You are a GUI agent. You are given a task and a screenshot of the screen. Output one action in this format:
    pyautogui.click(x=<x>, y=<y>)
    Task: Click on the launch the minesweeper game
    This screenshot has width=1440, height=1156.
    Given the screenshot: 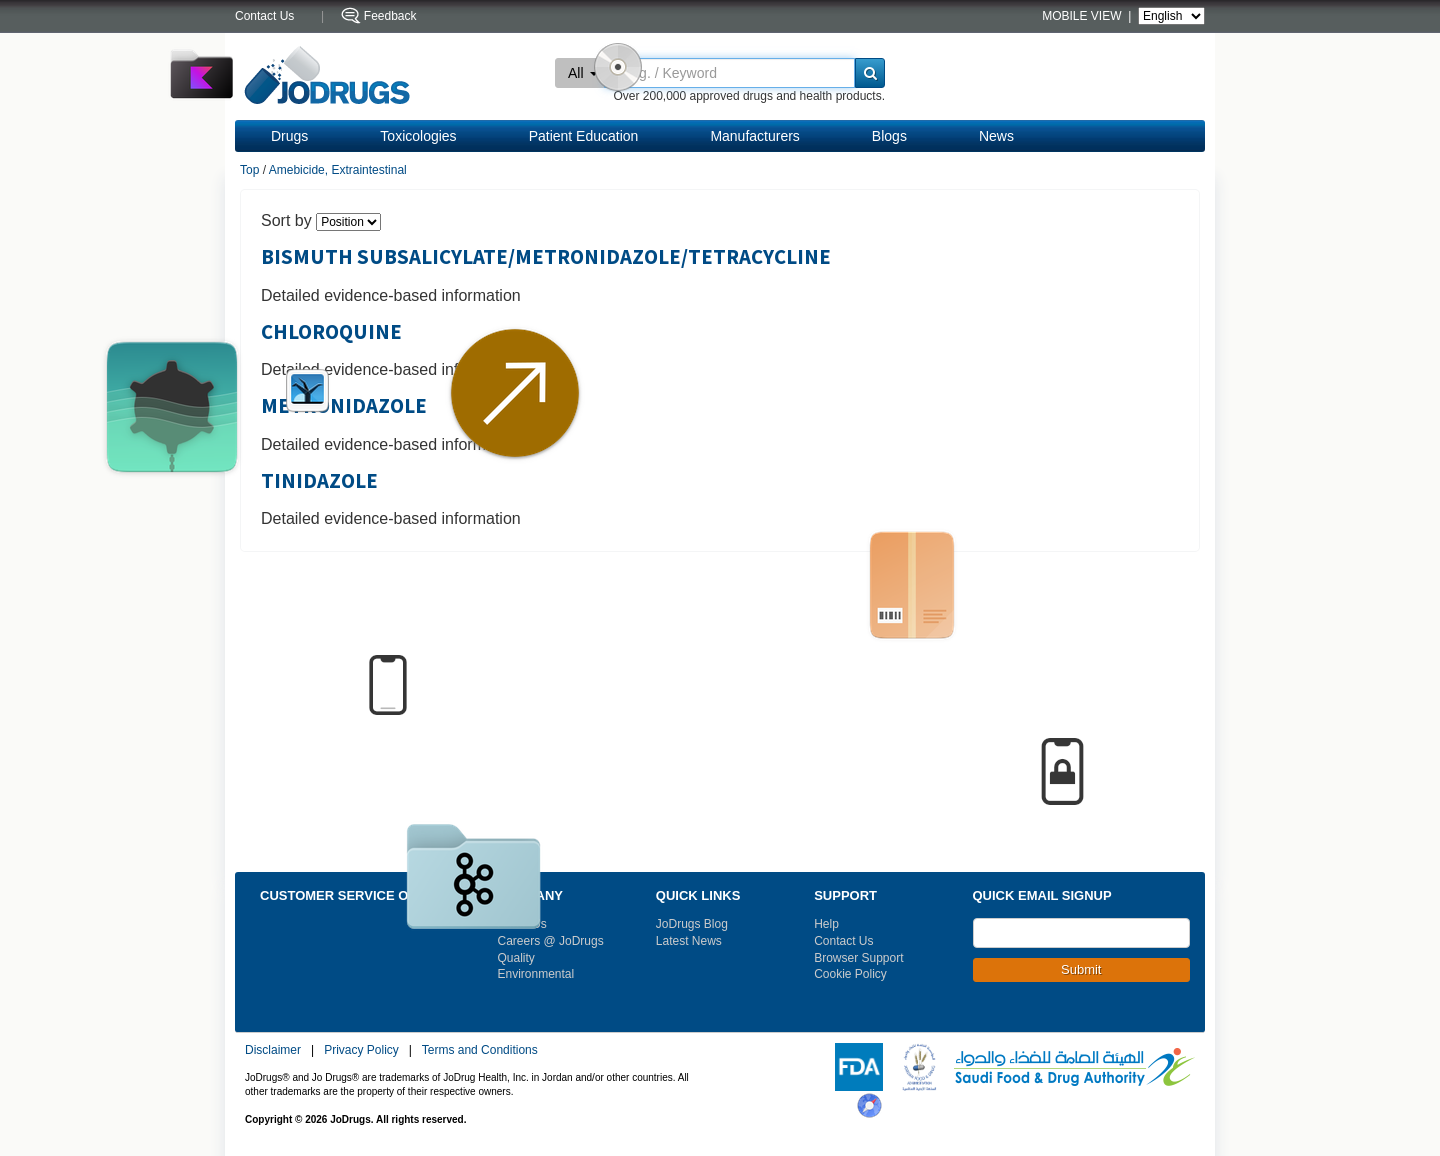 What is the action you would take?
    pyautogui.click(x=172, y=407)
    